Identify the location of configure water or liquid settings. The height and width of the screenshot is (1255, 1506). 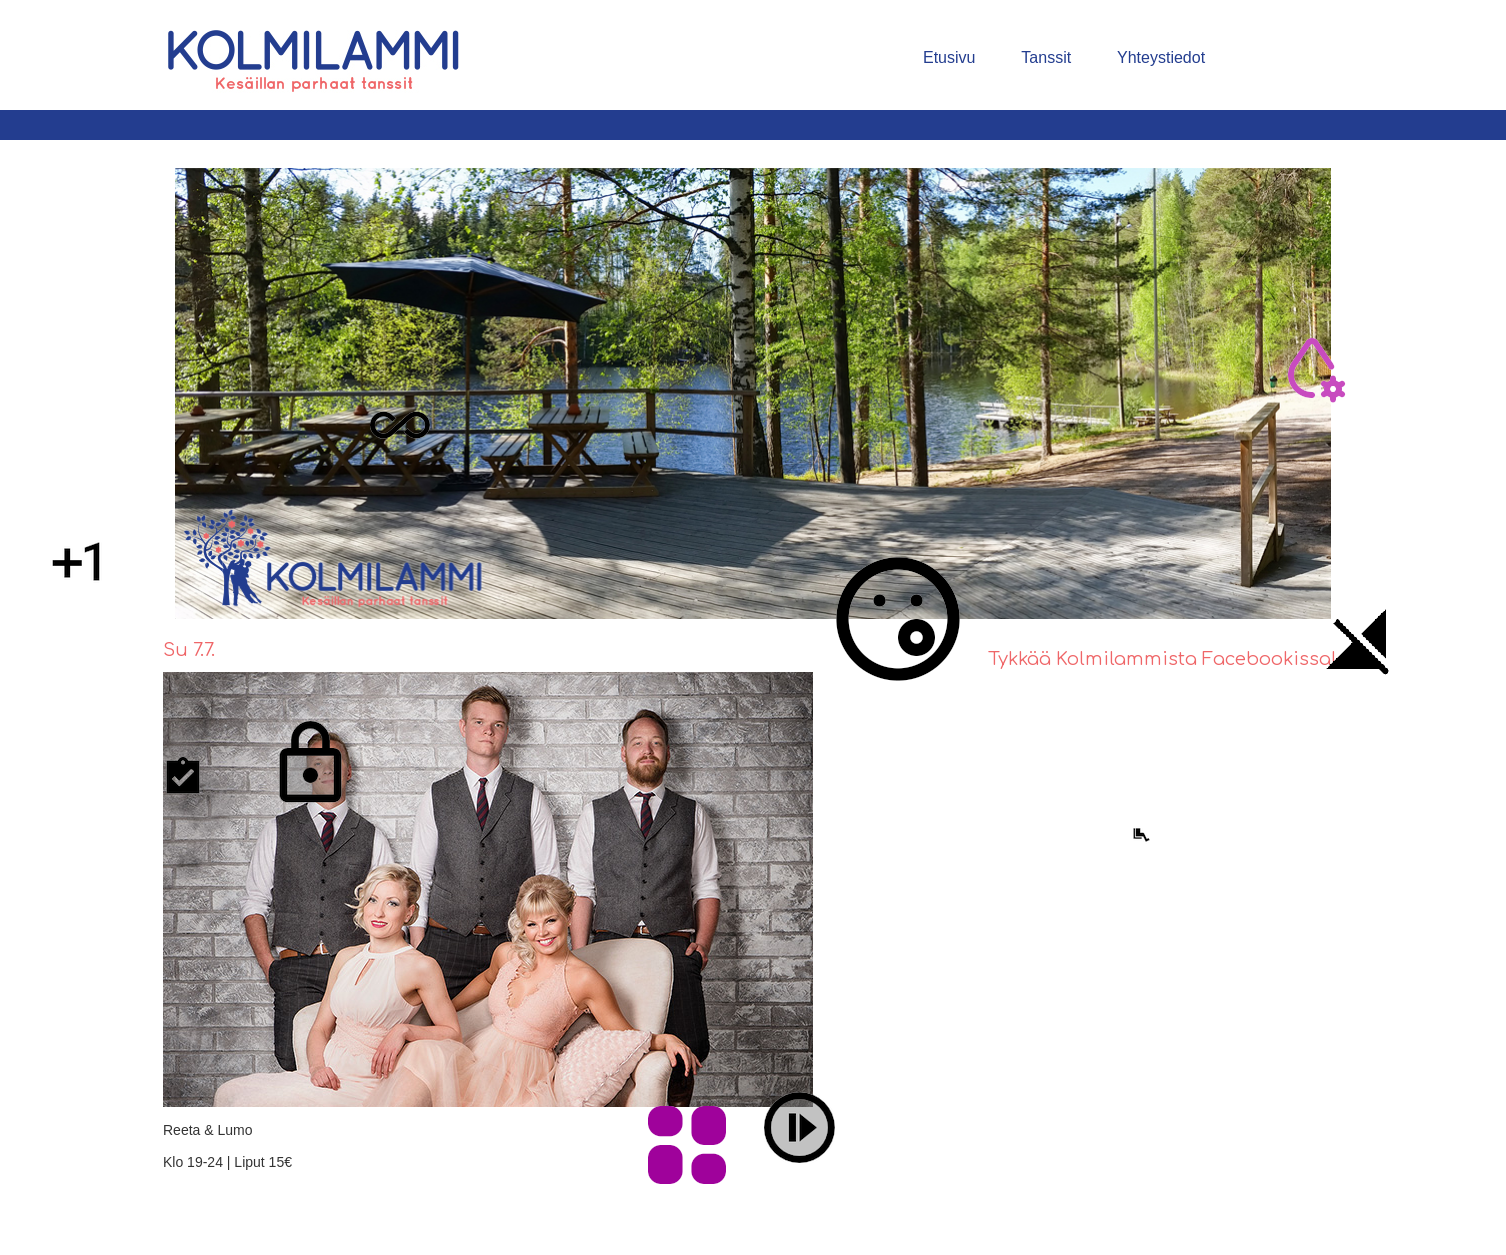
(1312, 368).